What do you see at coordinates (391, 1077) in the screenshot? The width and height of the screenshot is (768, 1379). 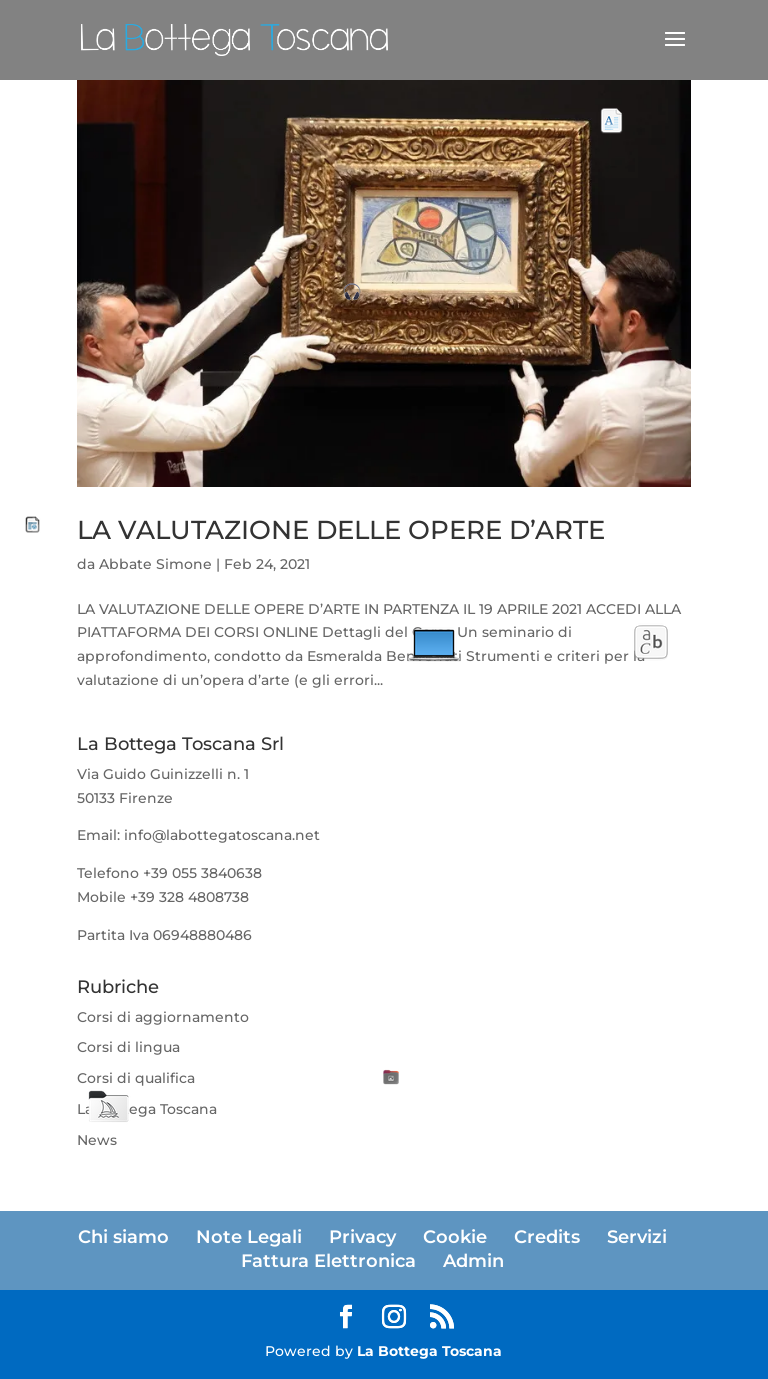 I see `open your pictures folder` at bounding box center [391, 1077].